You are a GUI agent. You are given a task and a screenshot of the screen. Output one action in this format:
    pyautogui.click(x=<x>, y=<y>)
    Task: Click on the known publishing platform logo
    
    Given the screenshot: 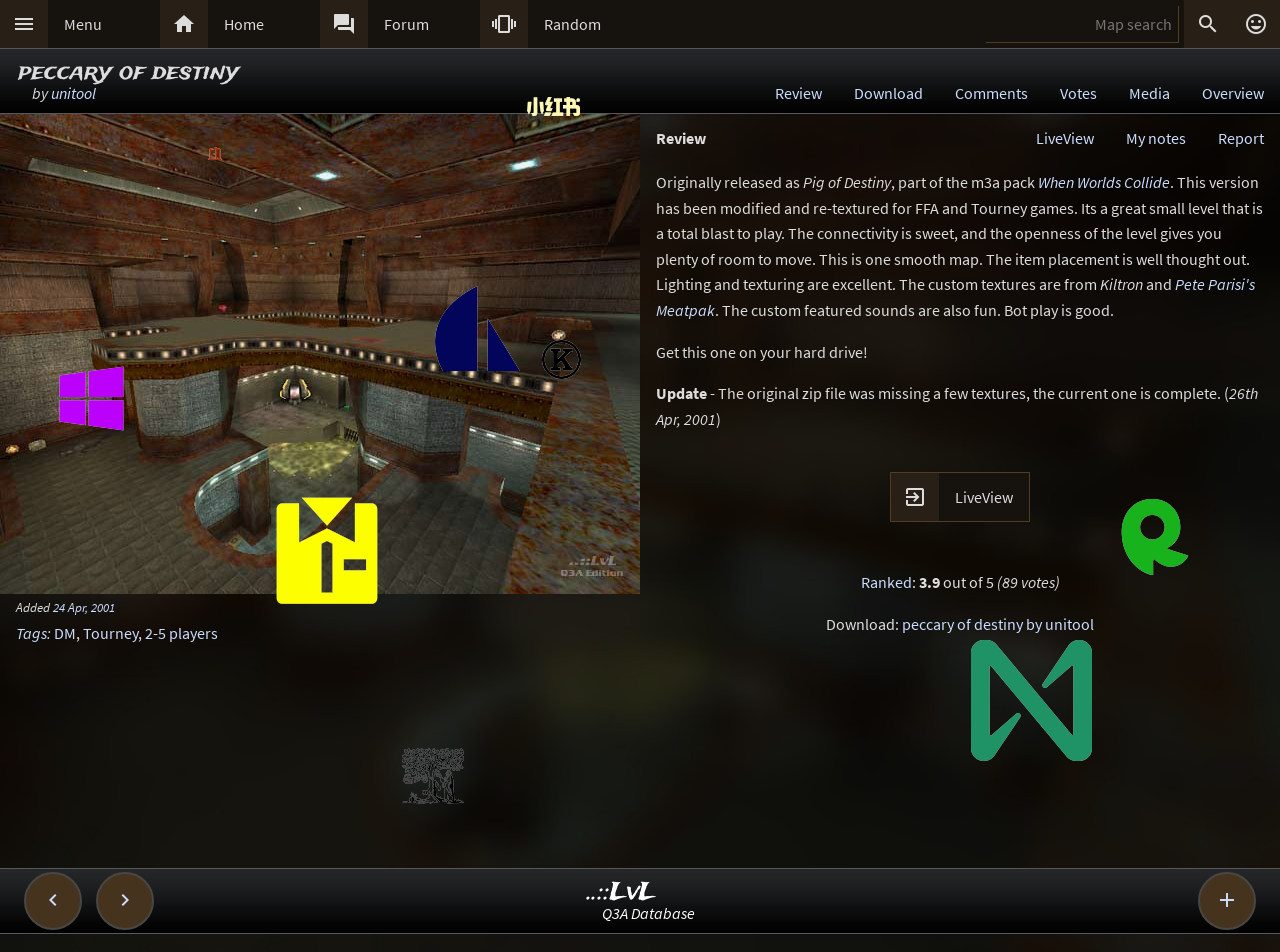 What is the action you would take?
    pyautogui.click(x=561, y=359)
    